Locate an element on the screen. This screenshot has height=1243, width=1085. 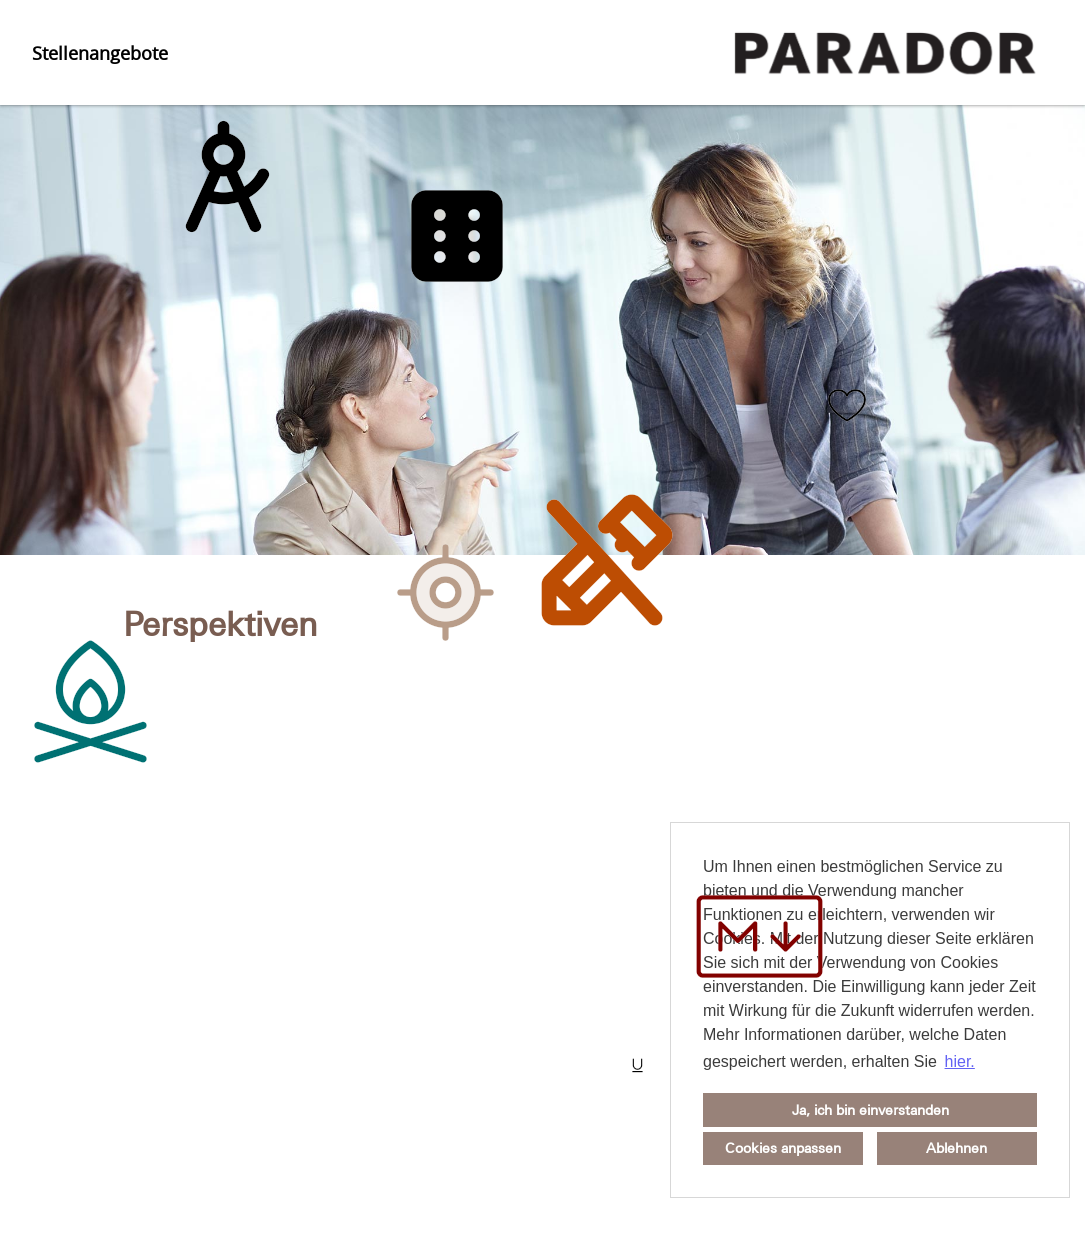
access outdoor or camping-related features is located at coordinates (90, 701).